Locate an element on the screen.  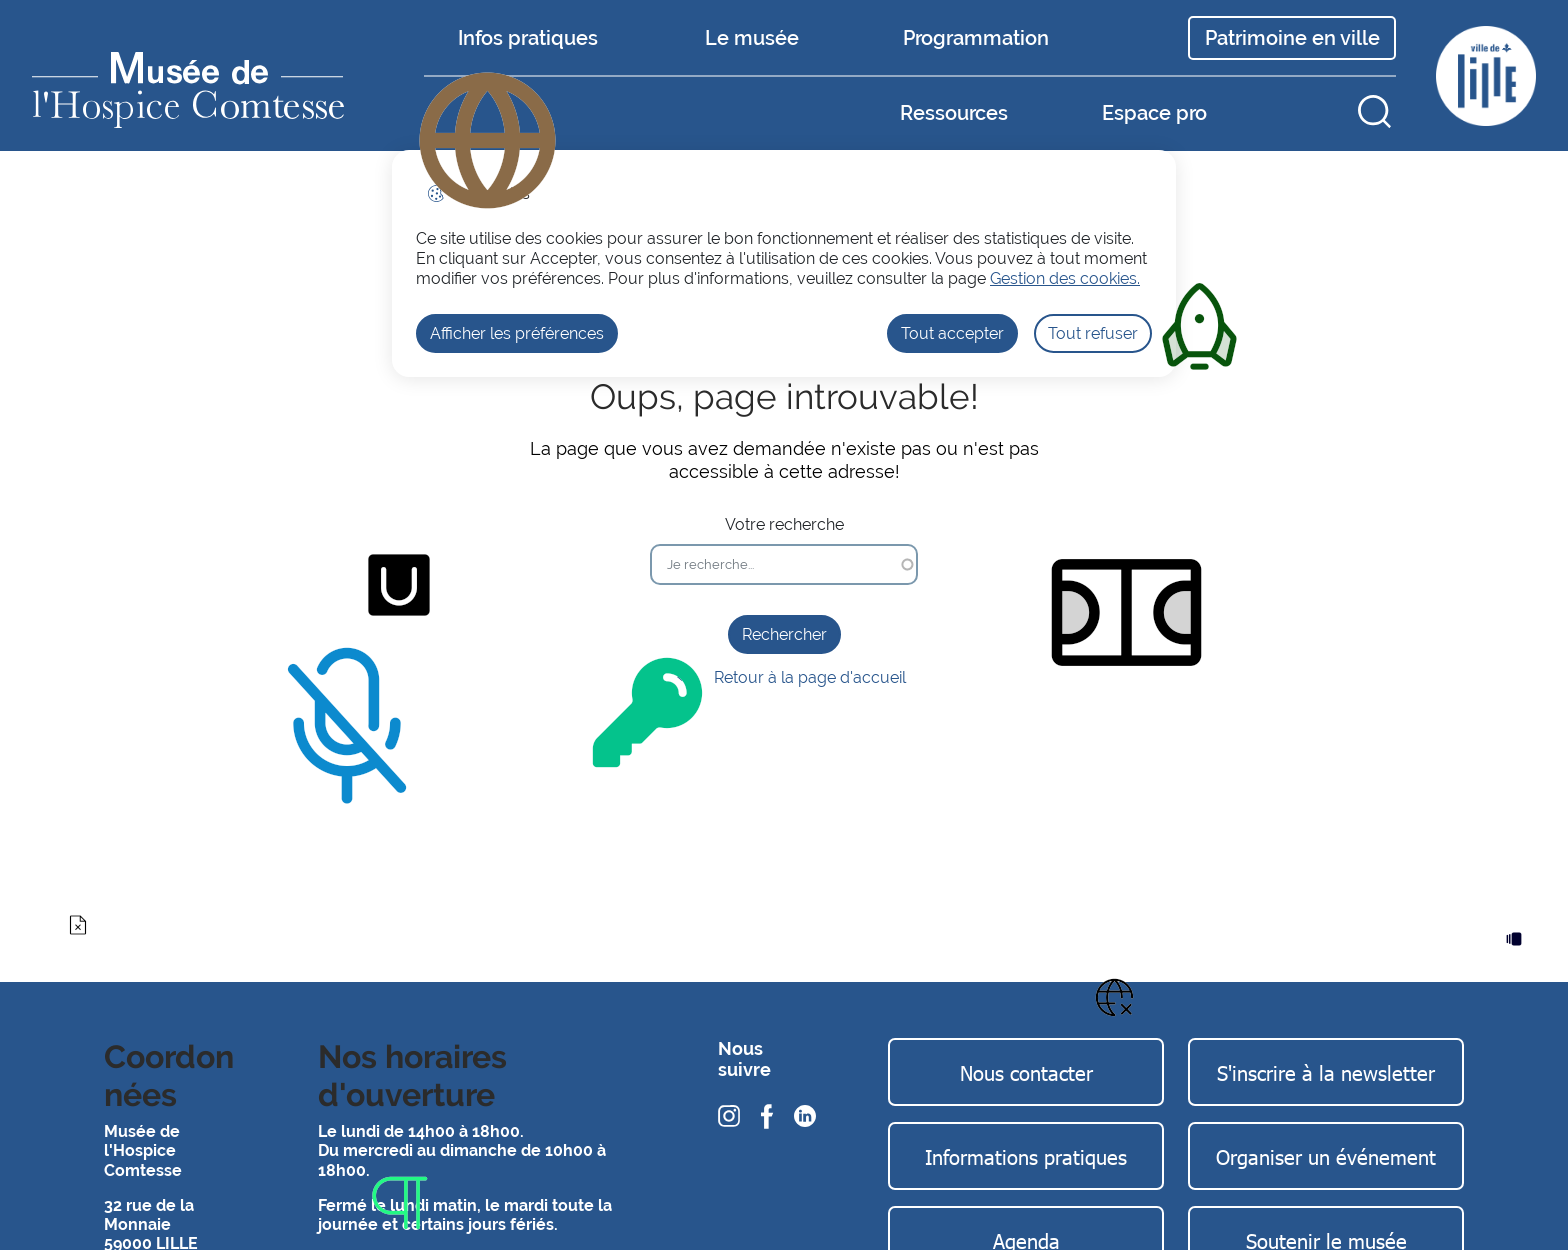
disconnect from the internet is located at coordinates (1114, 997).